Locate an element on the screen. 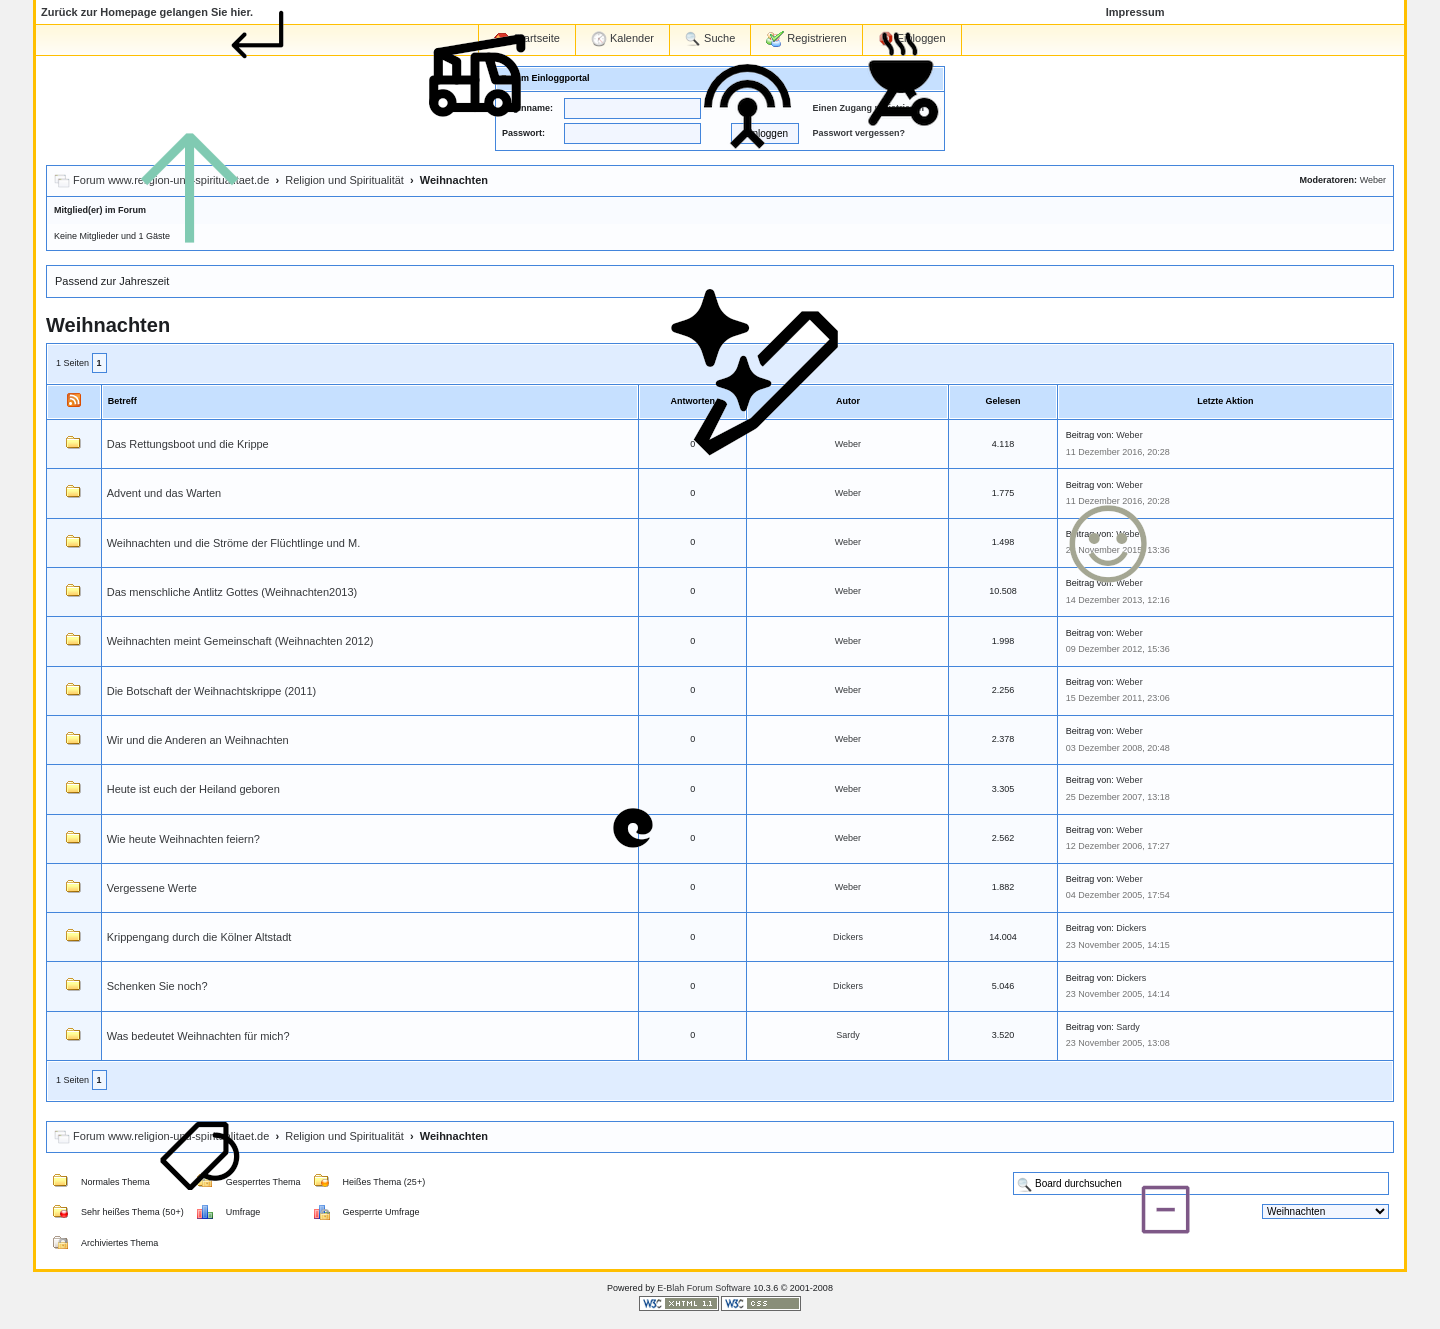 The height and width of the screenshot is (1329, 1440). move item up in a list is located at coordinates (185, 188).